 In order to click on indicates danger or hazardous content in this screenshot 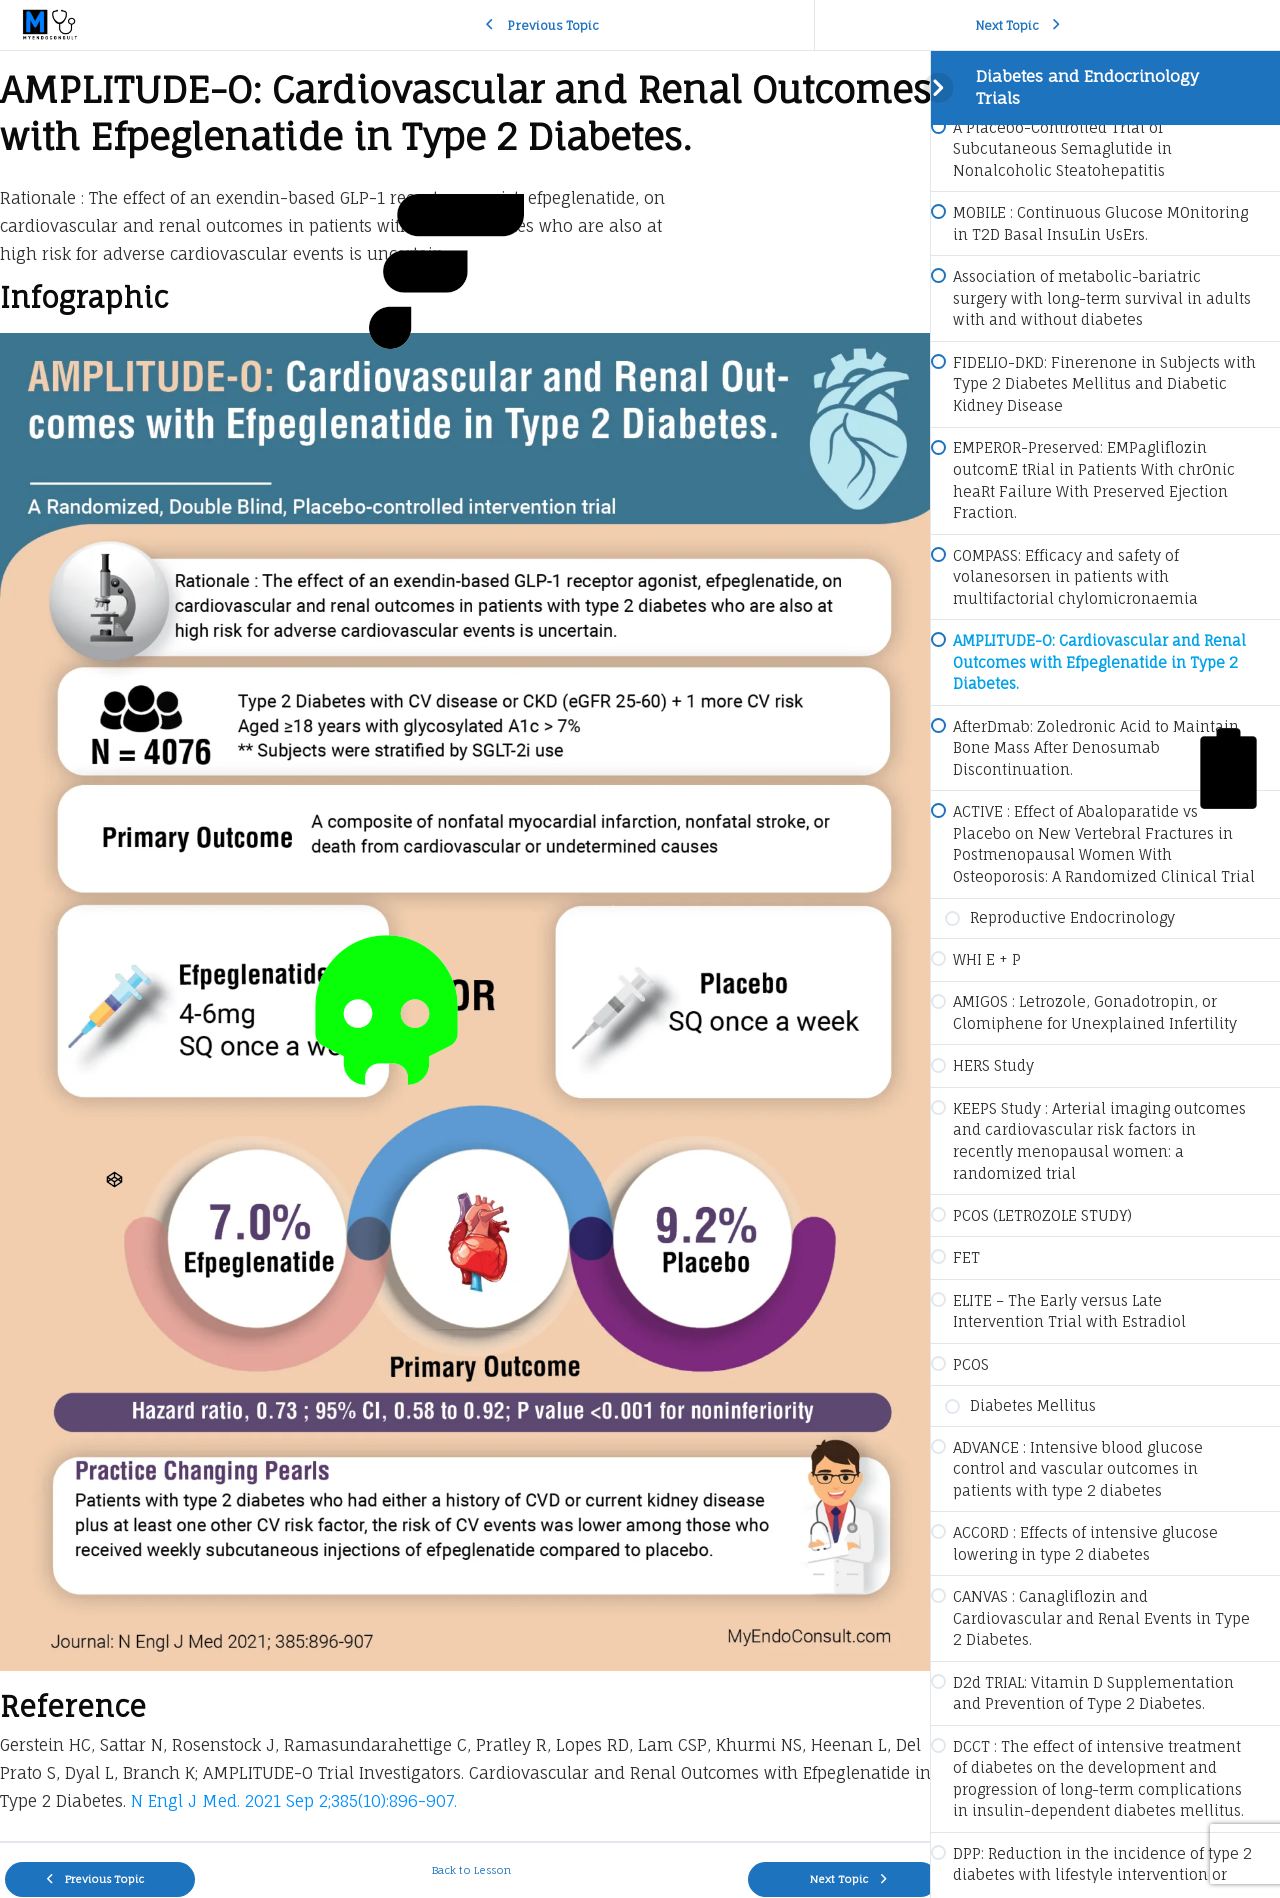, I will do `click(386, 1006)`.